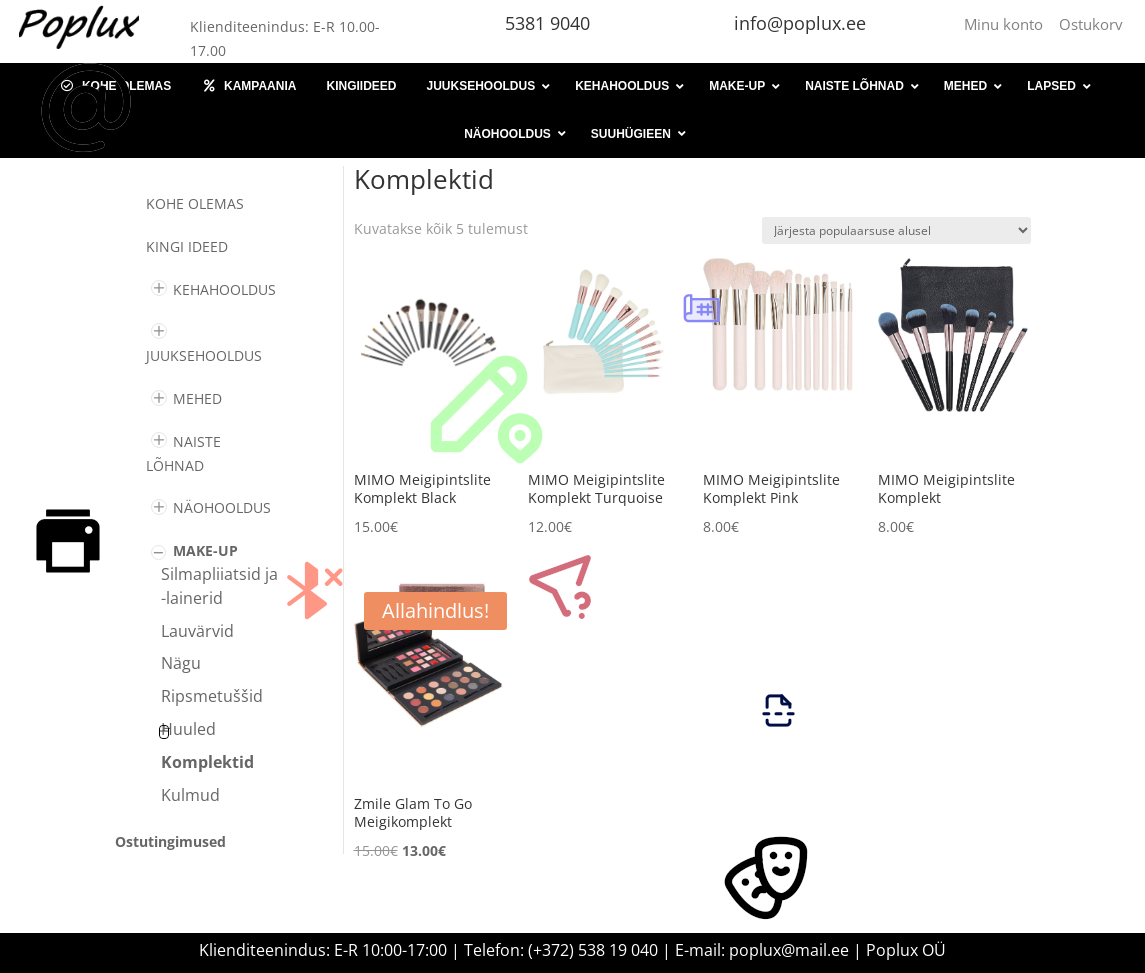 This screenshot has height=973, width=1145. I want to click on bluetooth connection disabled or unavailable, so click(311, 590).